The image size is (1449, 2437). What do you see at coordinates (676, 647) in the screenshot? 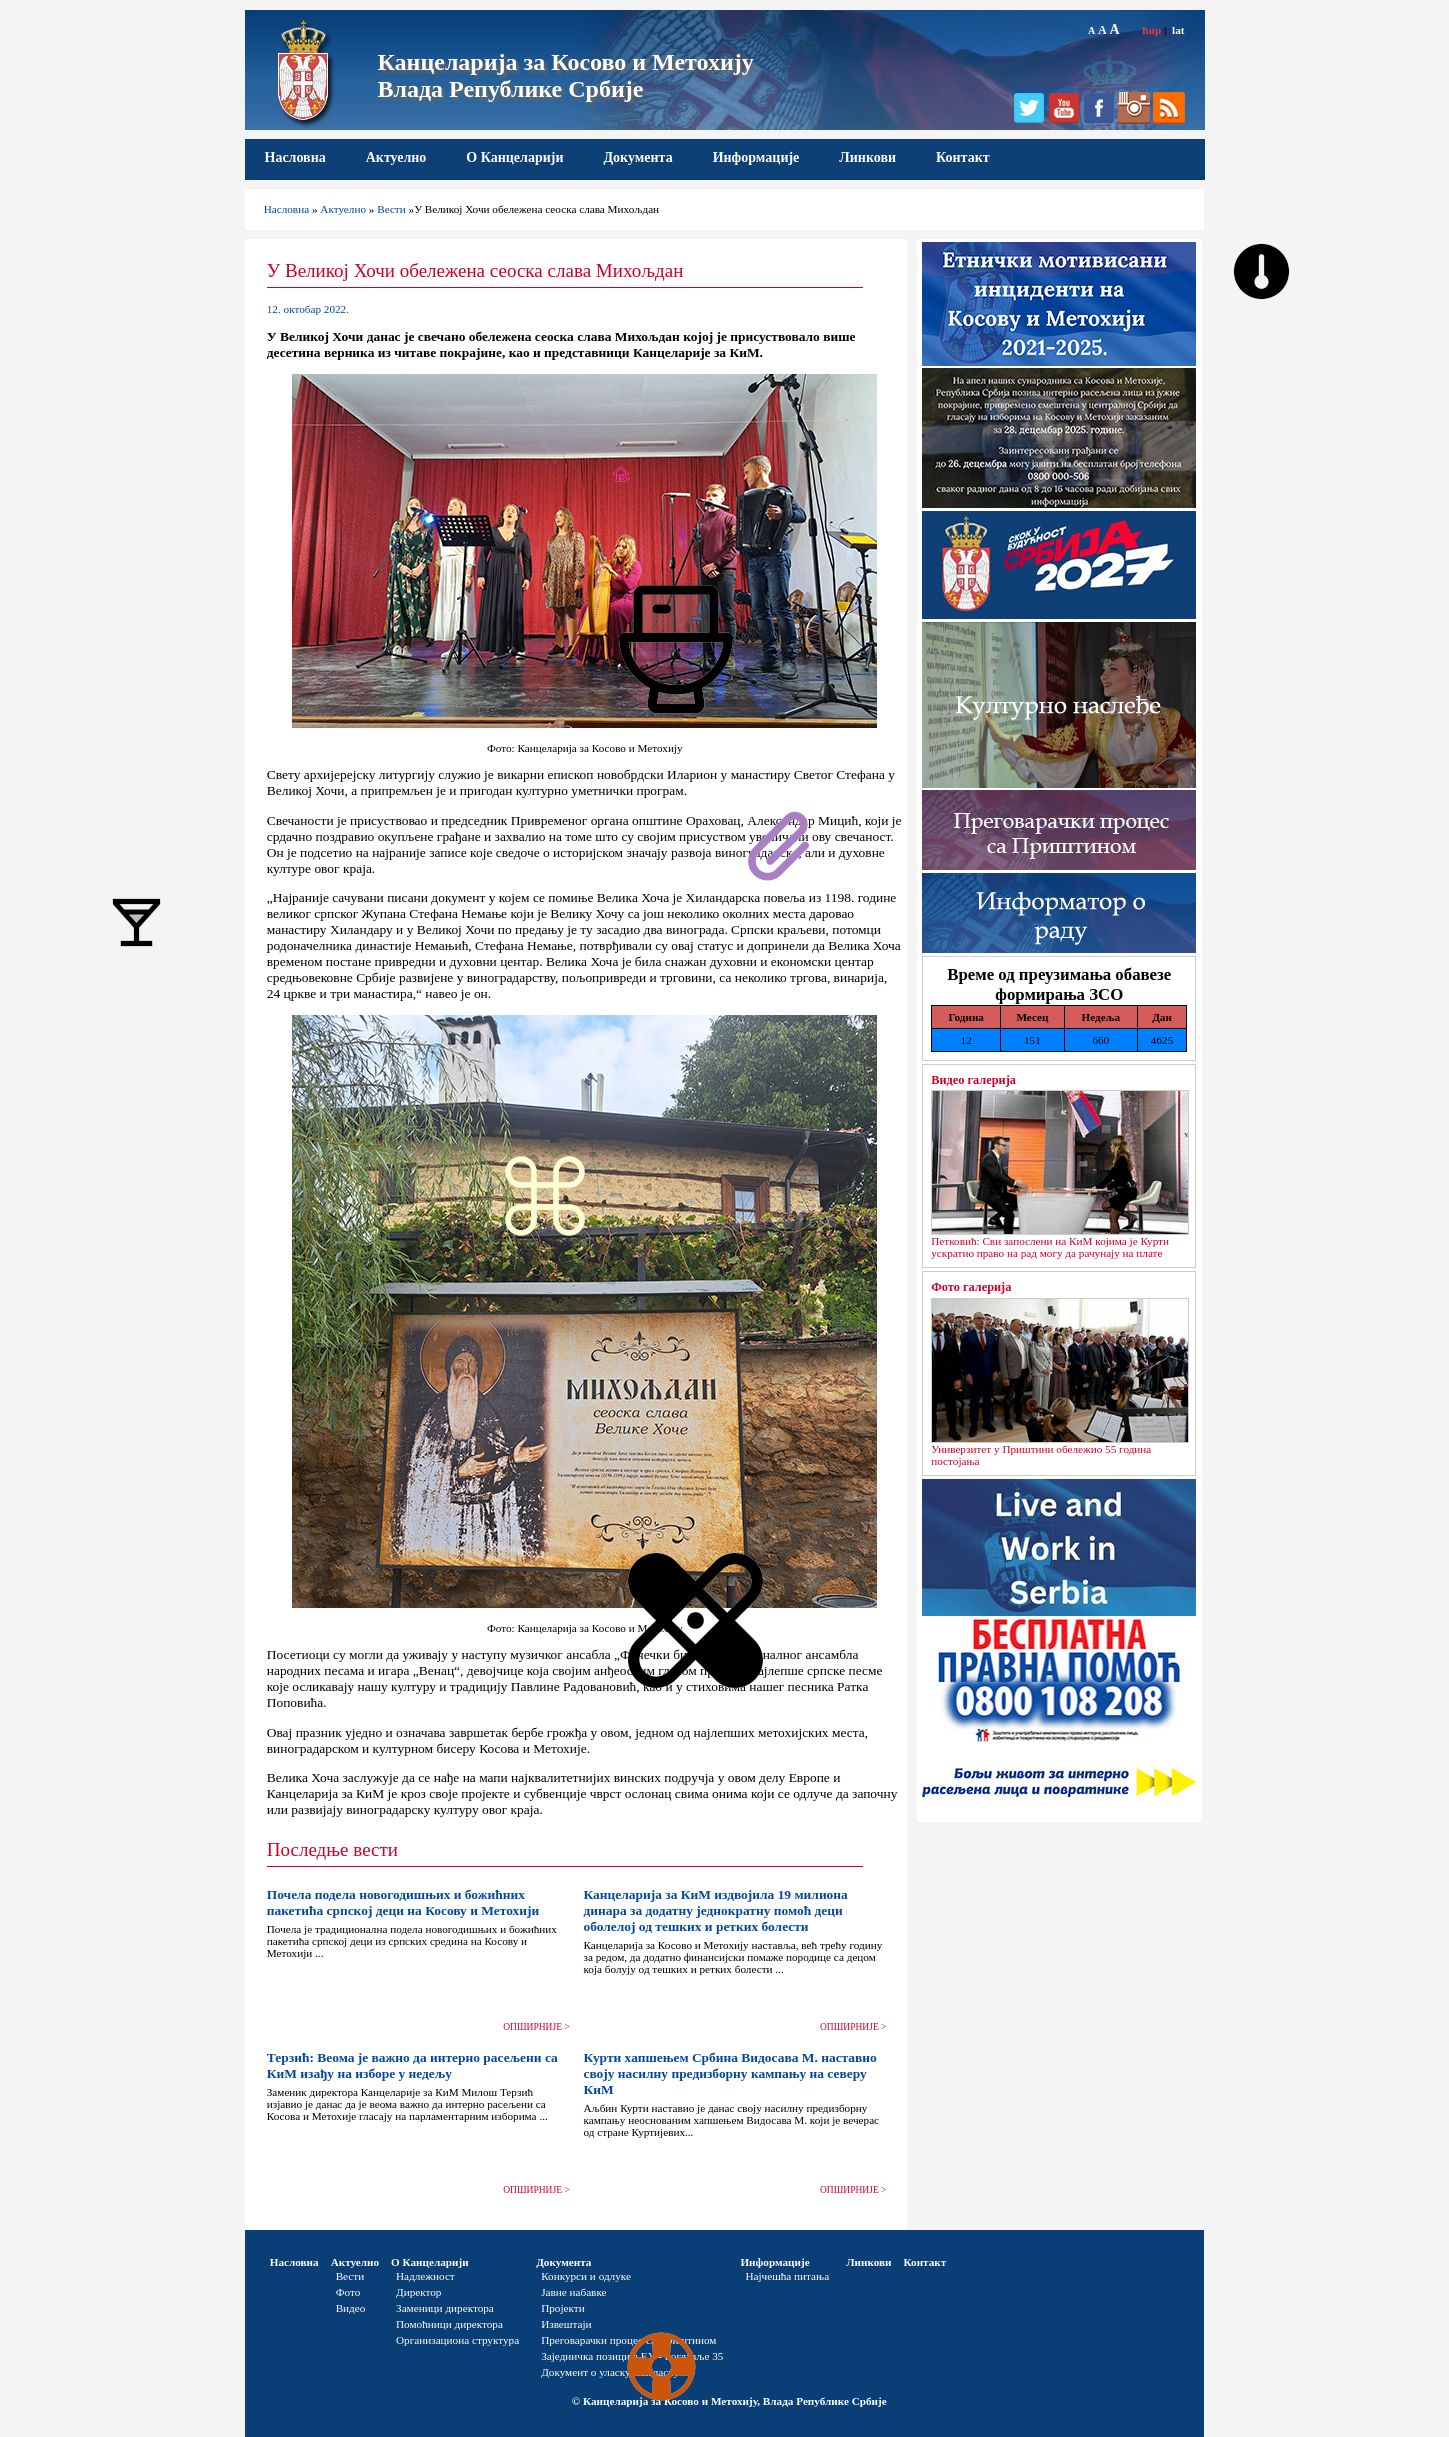
I see `indicates restroom or bathroom location` at bounding box center [676, 647].